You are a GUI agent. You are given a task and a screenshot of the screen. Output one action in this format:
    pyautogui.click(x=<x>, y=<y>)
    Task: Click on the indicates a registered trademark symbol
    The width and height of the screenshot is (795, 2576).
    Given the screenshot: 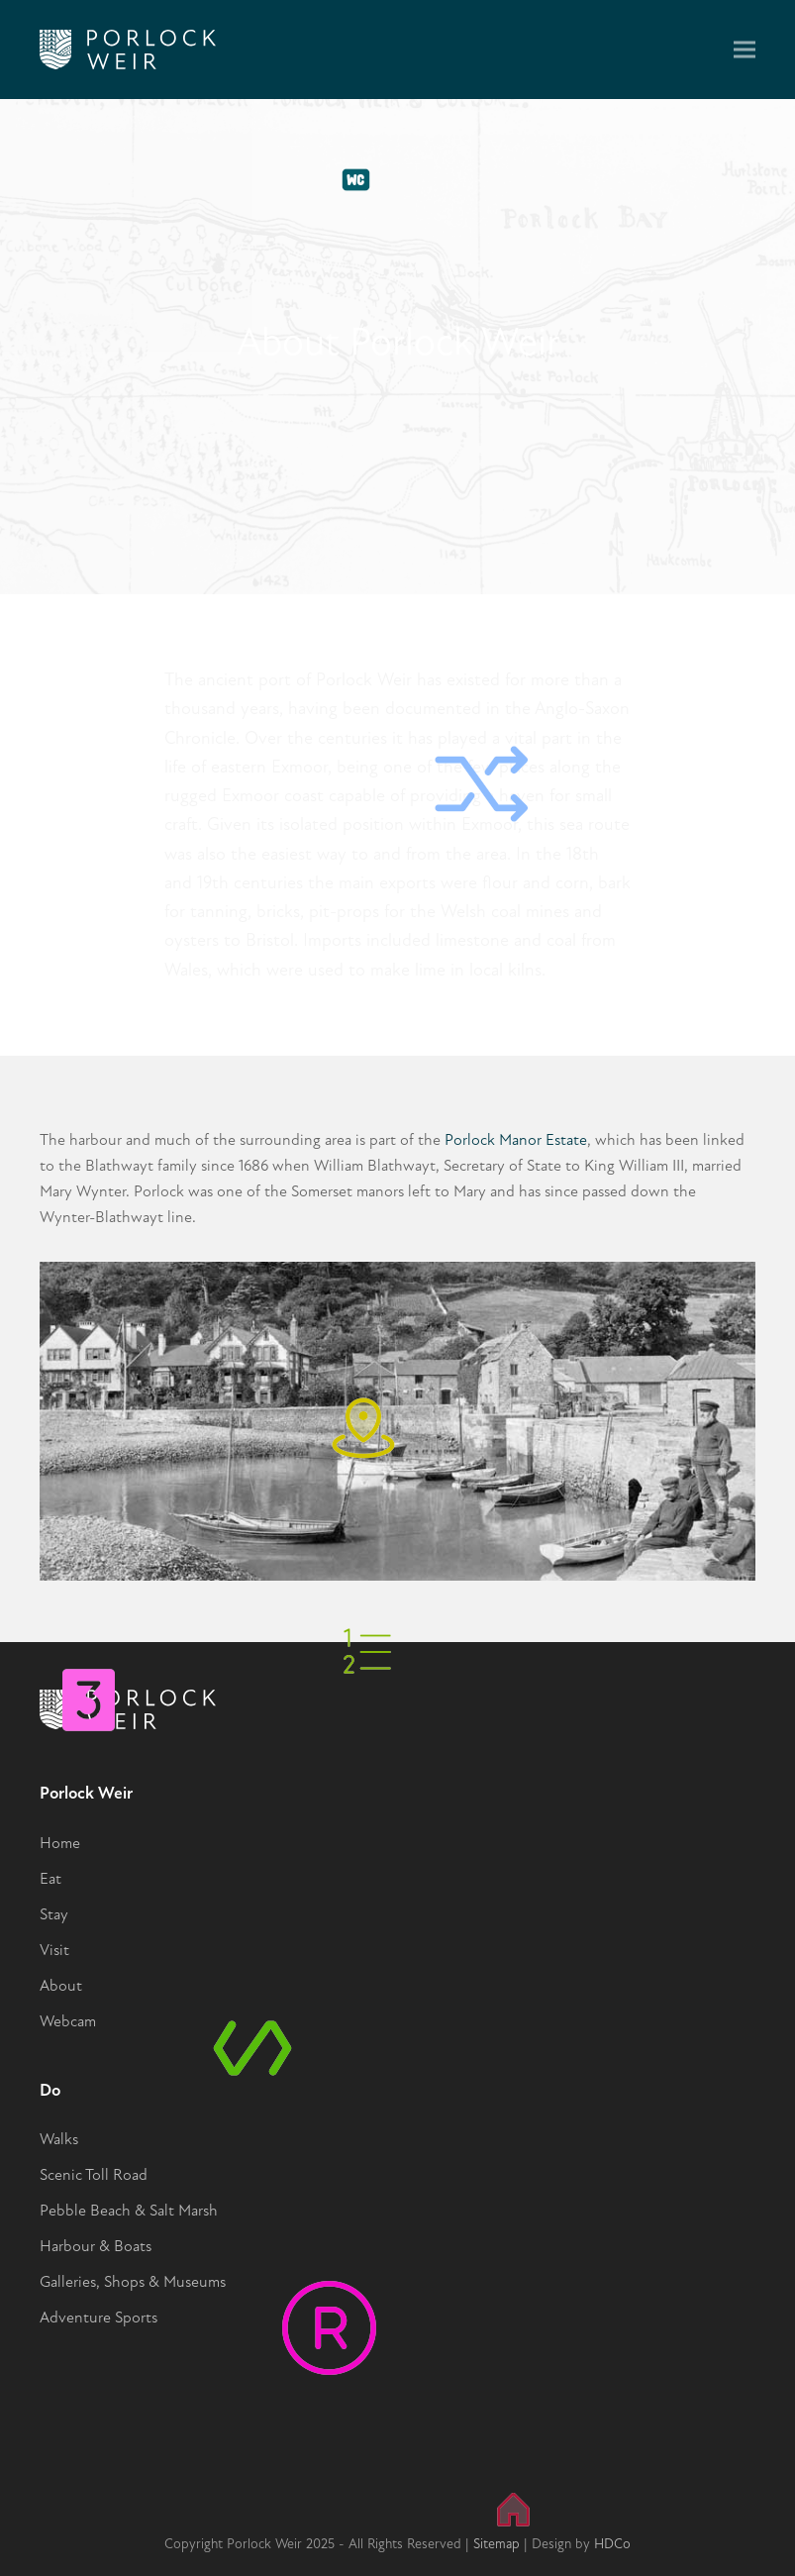 What is the action you would take?
    pyautogui.click(x=329, y=2327)
    